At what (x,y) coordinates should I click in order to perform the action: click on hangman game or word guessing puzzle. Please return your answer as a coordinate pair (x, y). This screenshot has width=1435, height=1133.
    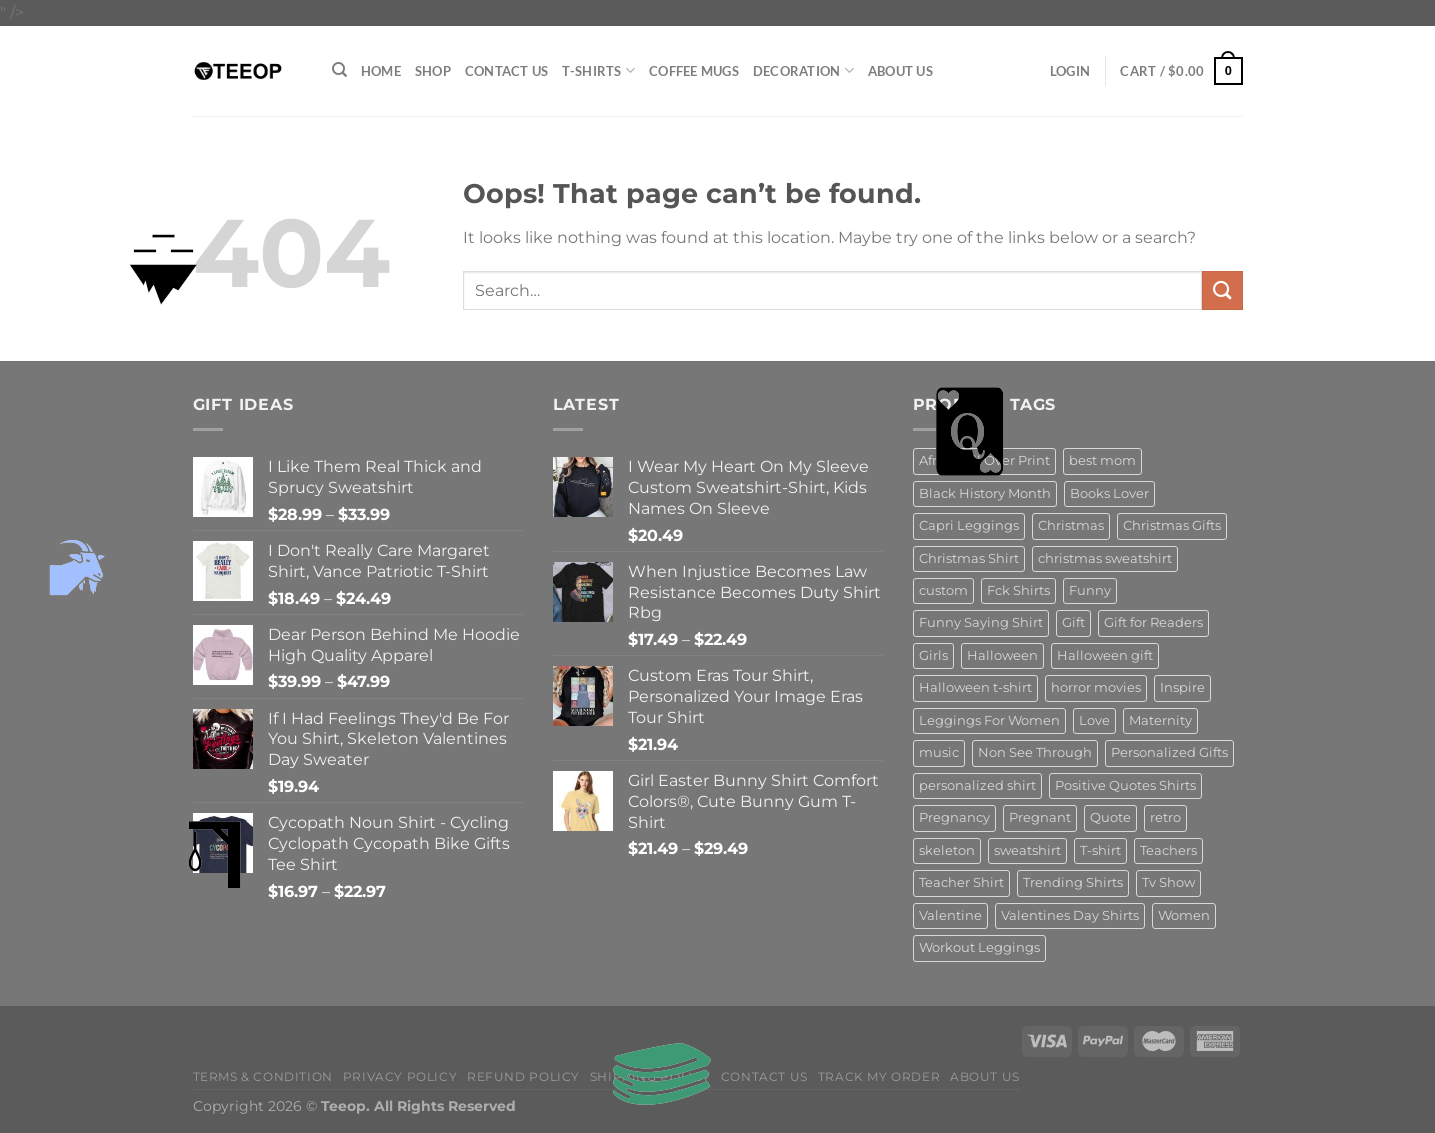
    Looking at the image, I should click on (213, 854).